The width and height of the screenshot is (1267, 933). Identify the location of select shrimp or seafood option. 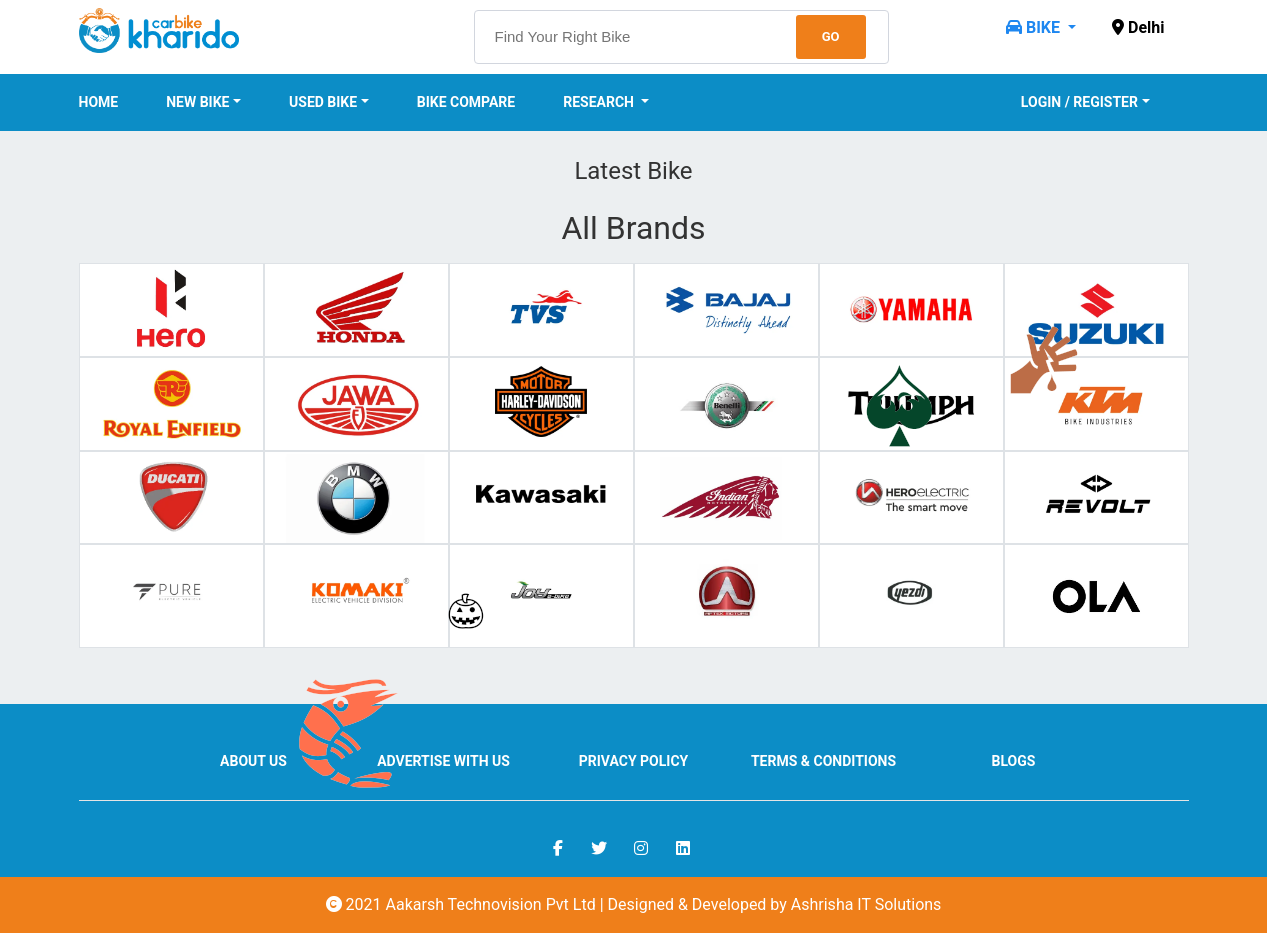
(348, 733).